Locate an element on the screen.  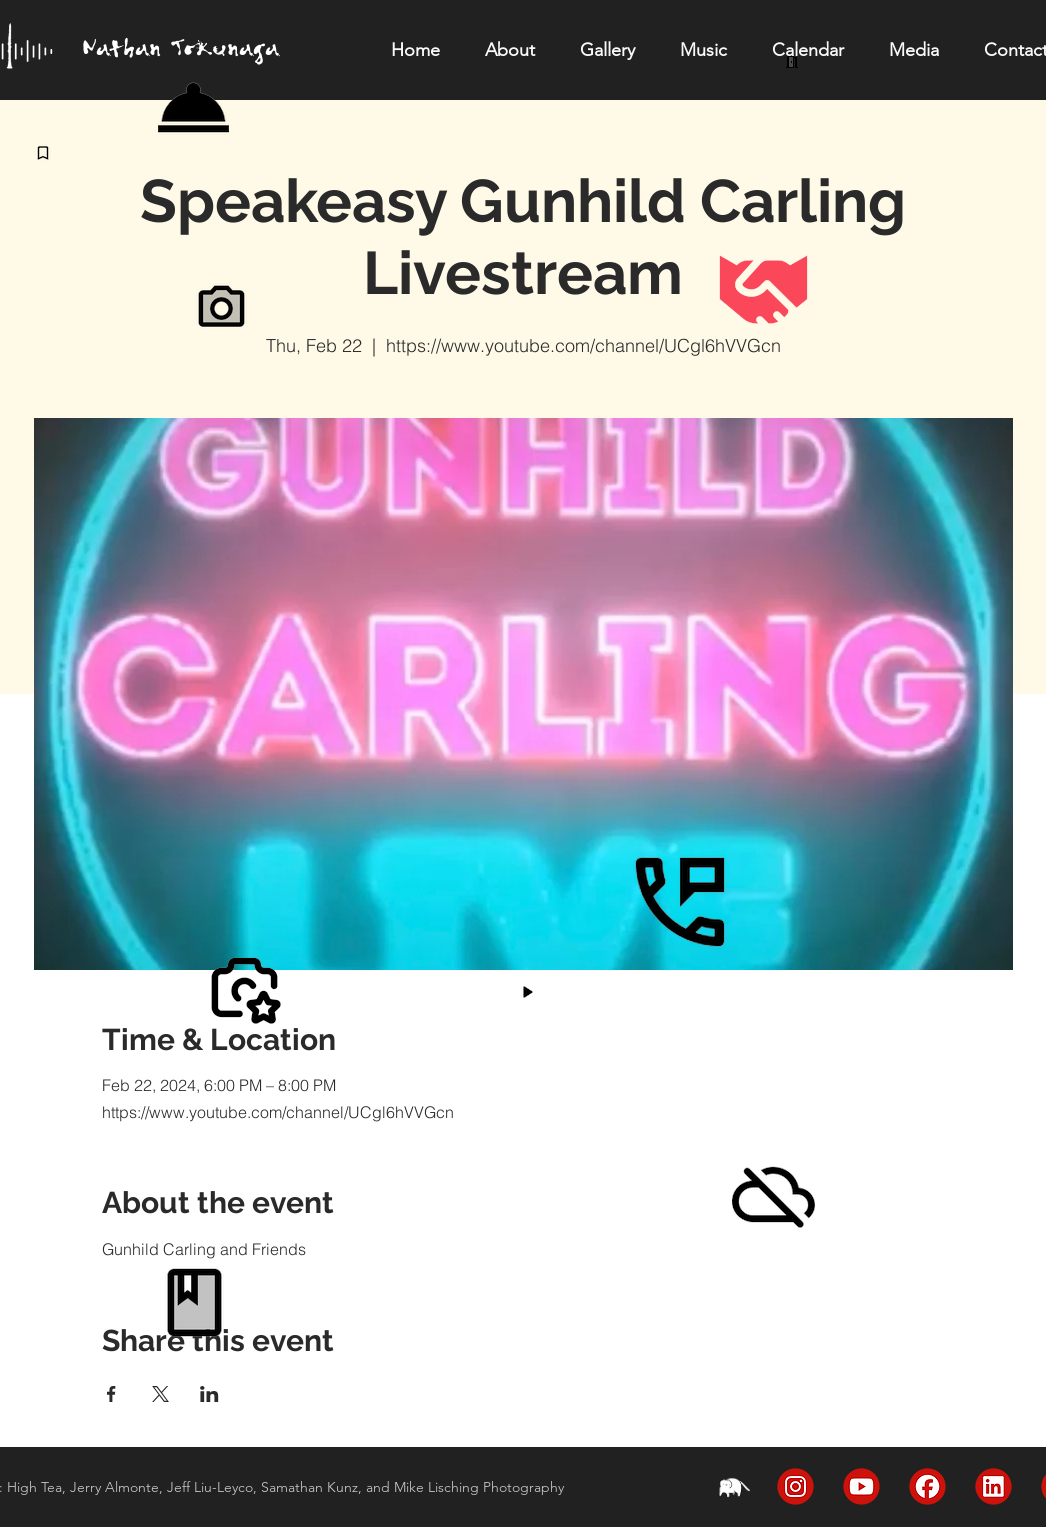
mark a photo as favorite is located at coordinates (244, 987).